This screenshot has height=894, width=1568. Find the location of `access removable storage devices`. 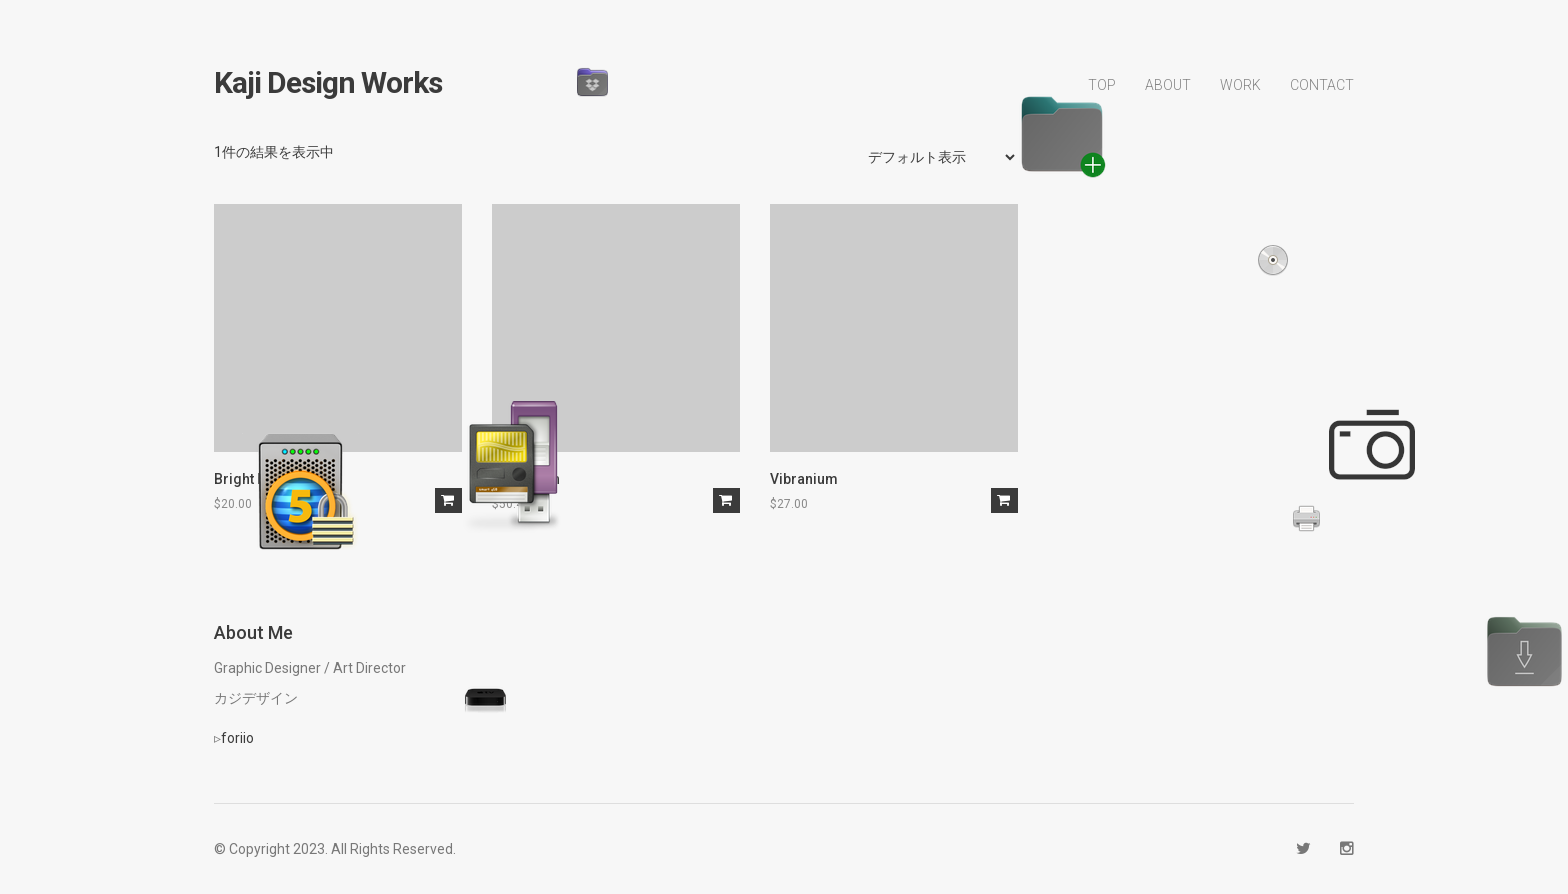

access removable storage devices is located at coordinates (518, 467).